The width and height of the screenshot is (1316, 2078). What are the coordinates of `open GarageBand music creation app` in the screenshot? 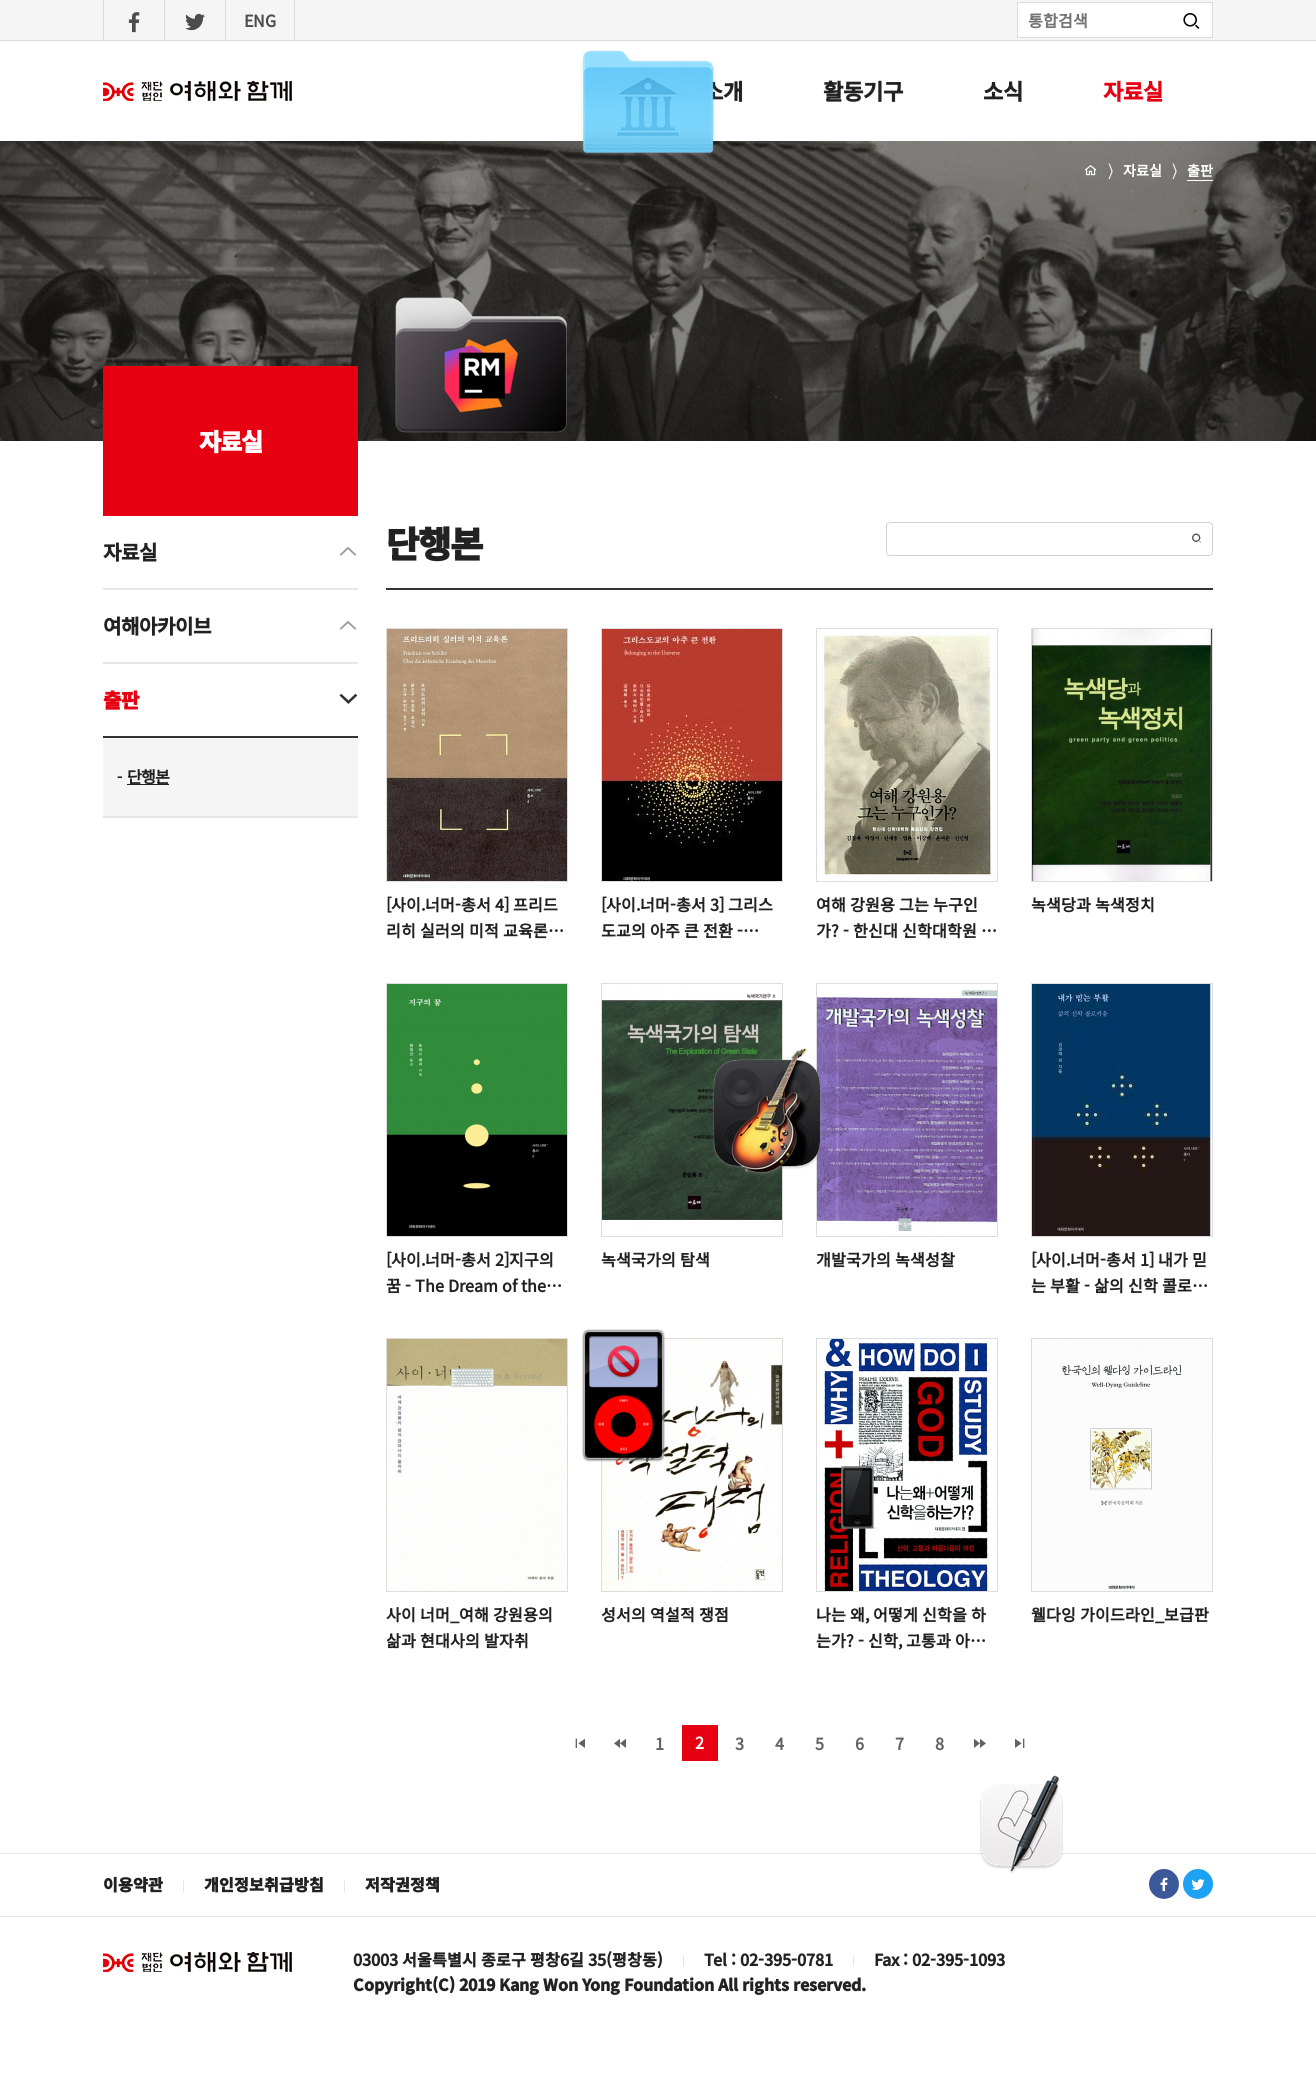 It's located at (767, 1113).